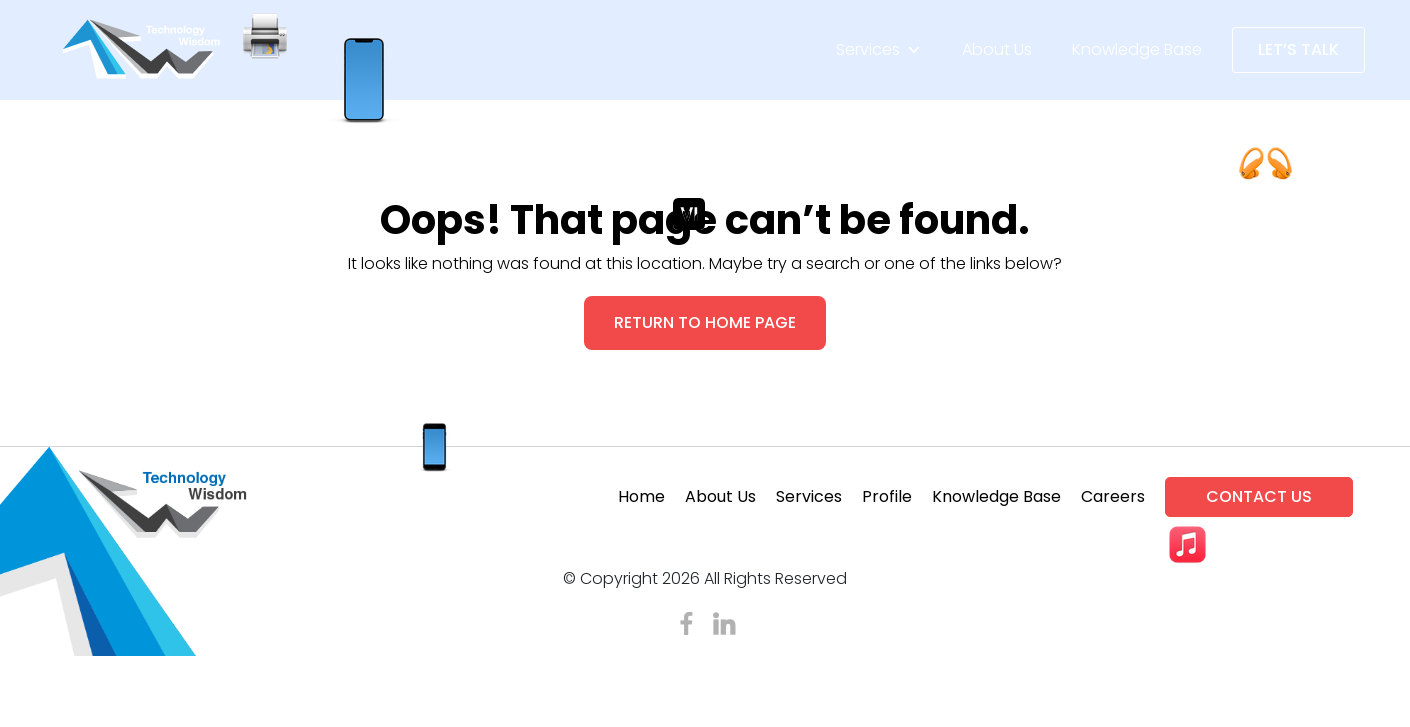  What do you see at coordinates (689, 214) in the screenshot?
I see `switch to vietnamese keyboard input method` at bounding box center [689, 214].